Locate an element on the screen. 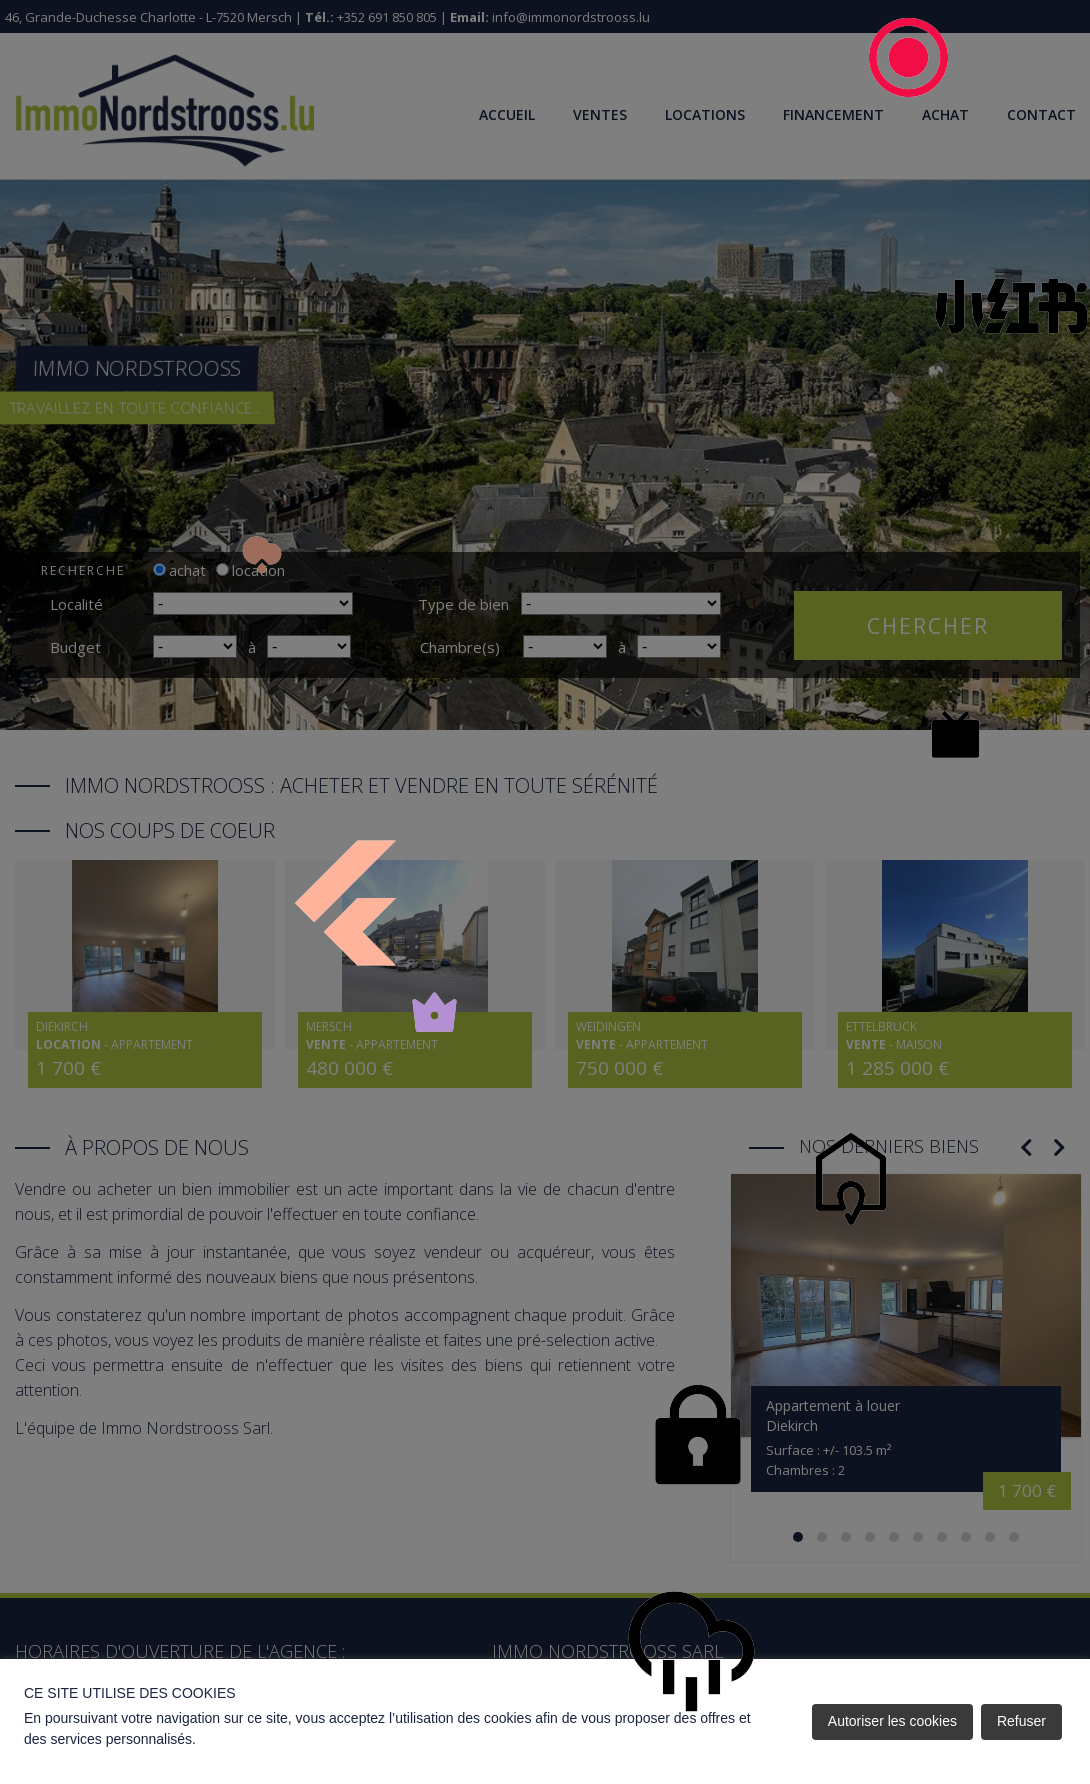 The image size is (1090, 1784). indicates heavy rain or showers in weather forecast is located at coordinates (691, 1648).